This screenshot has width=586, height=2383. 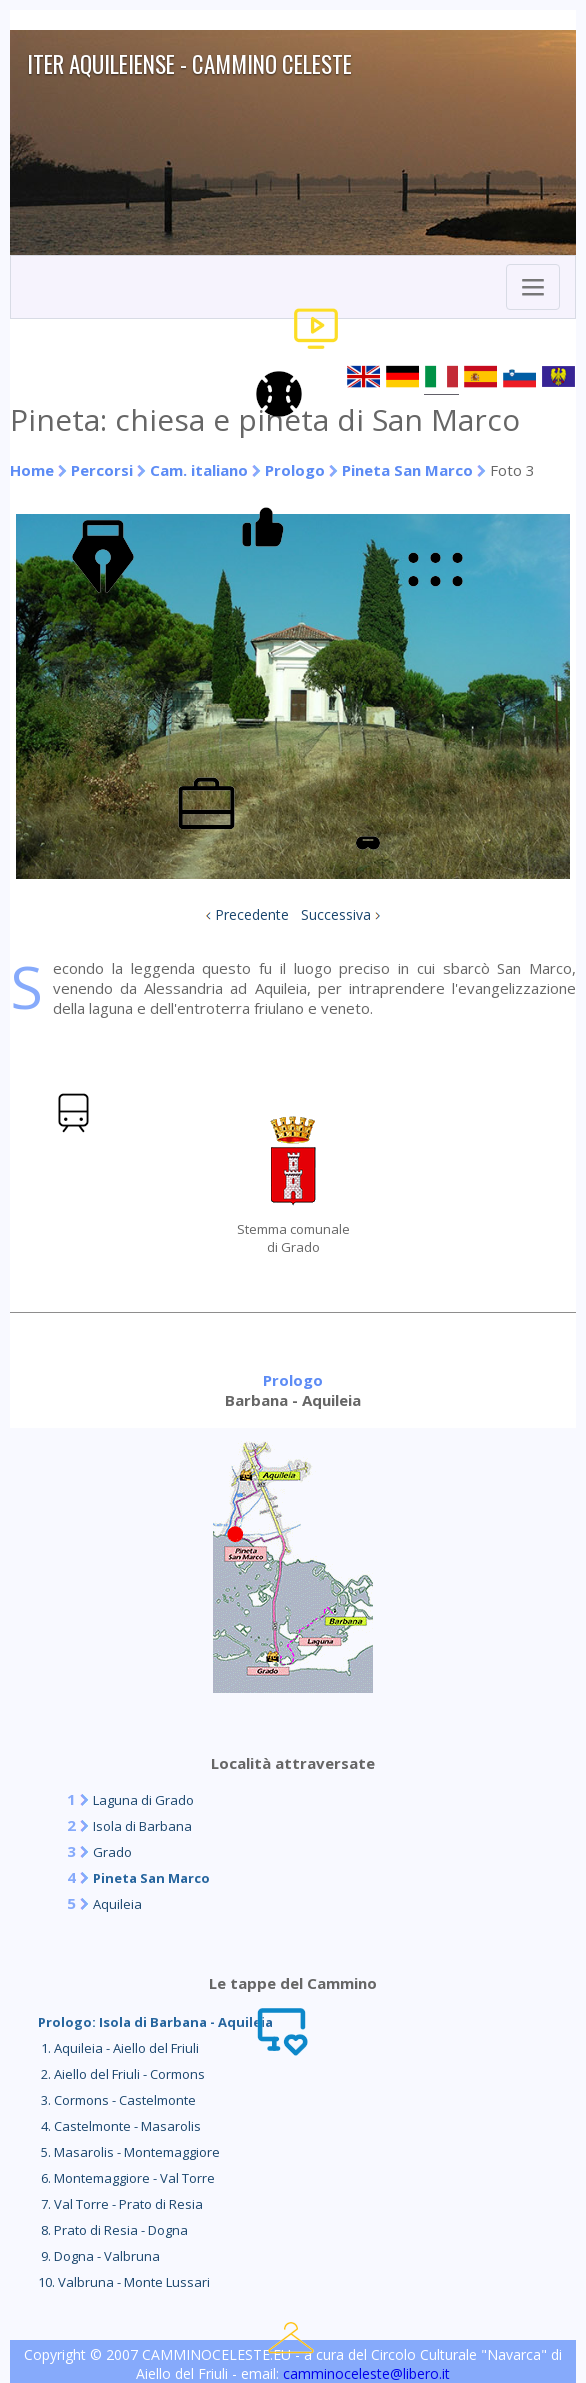 What do you see at coordinates (264, 527) in the screenshot?
I see `like or upvote content` at bounding box center [264, 527].